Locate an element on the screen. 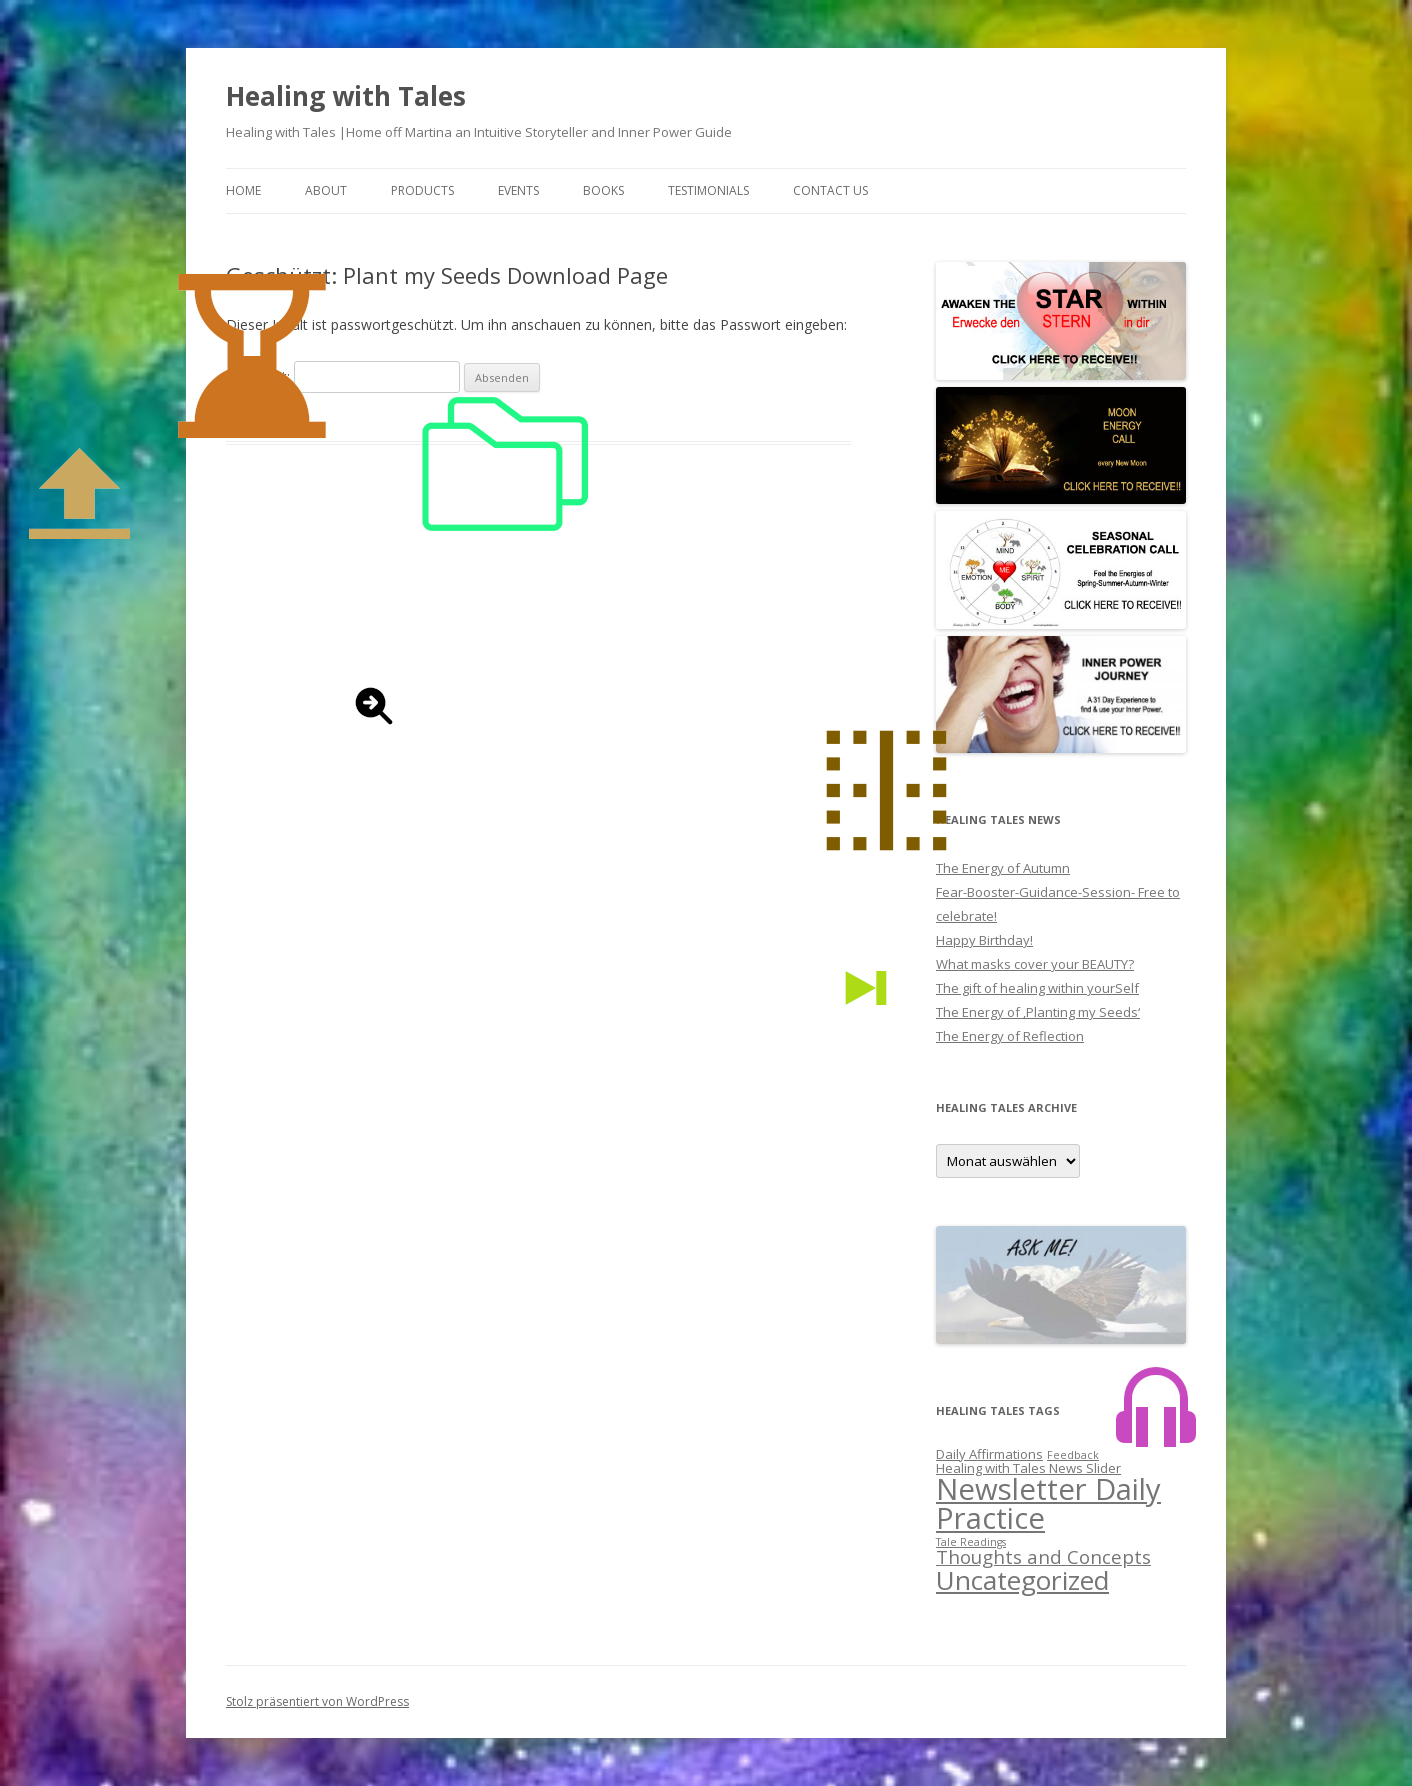 Image resolution: width=1412 pixels, height=1786 pixels. listen to audio or music is located at coordinates (1156, 1407).